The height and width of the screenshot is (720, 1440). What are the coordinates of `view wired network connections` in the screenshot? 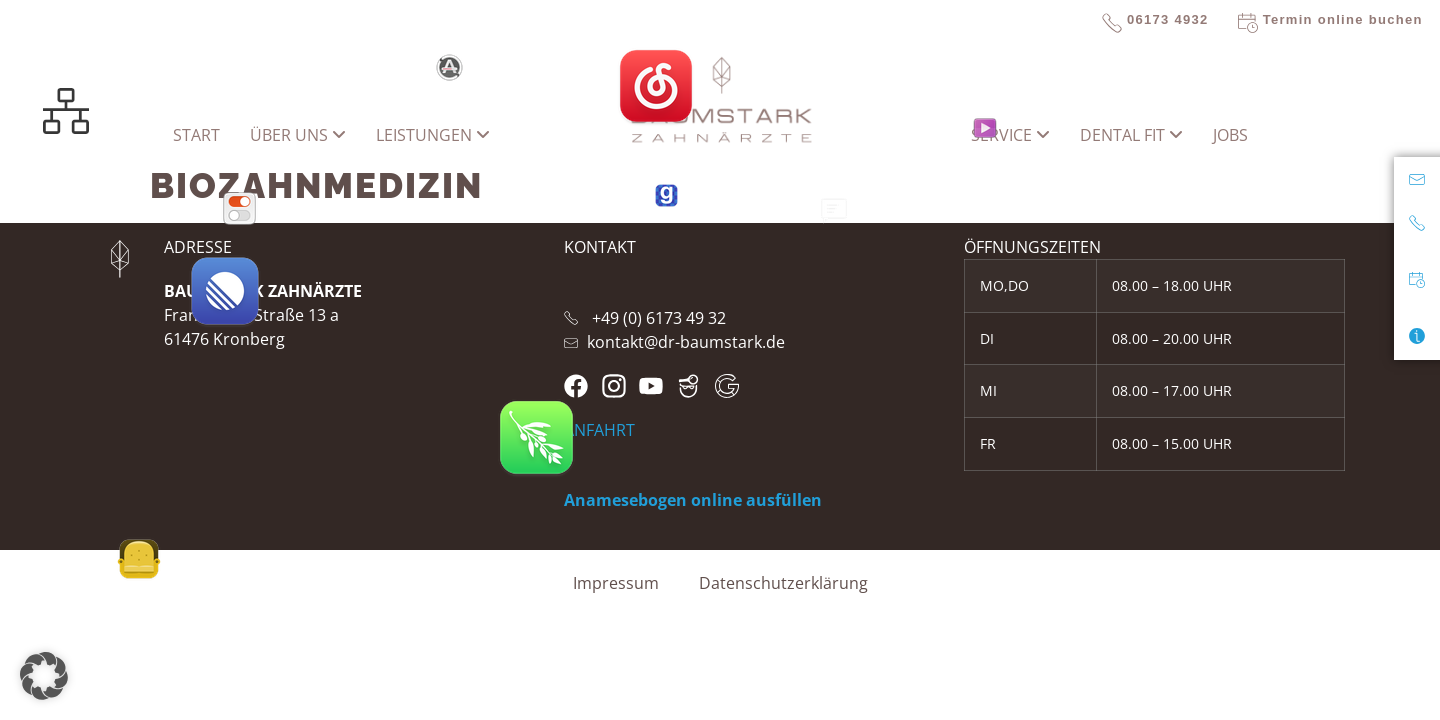 It's located at (66, 111).